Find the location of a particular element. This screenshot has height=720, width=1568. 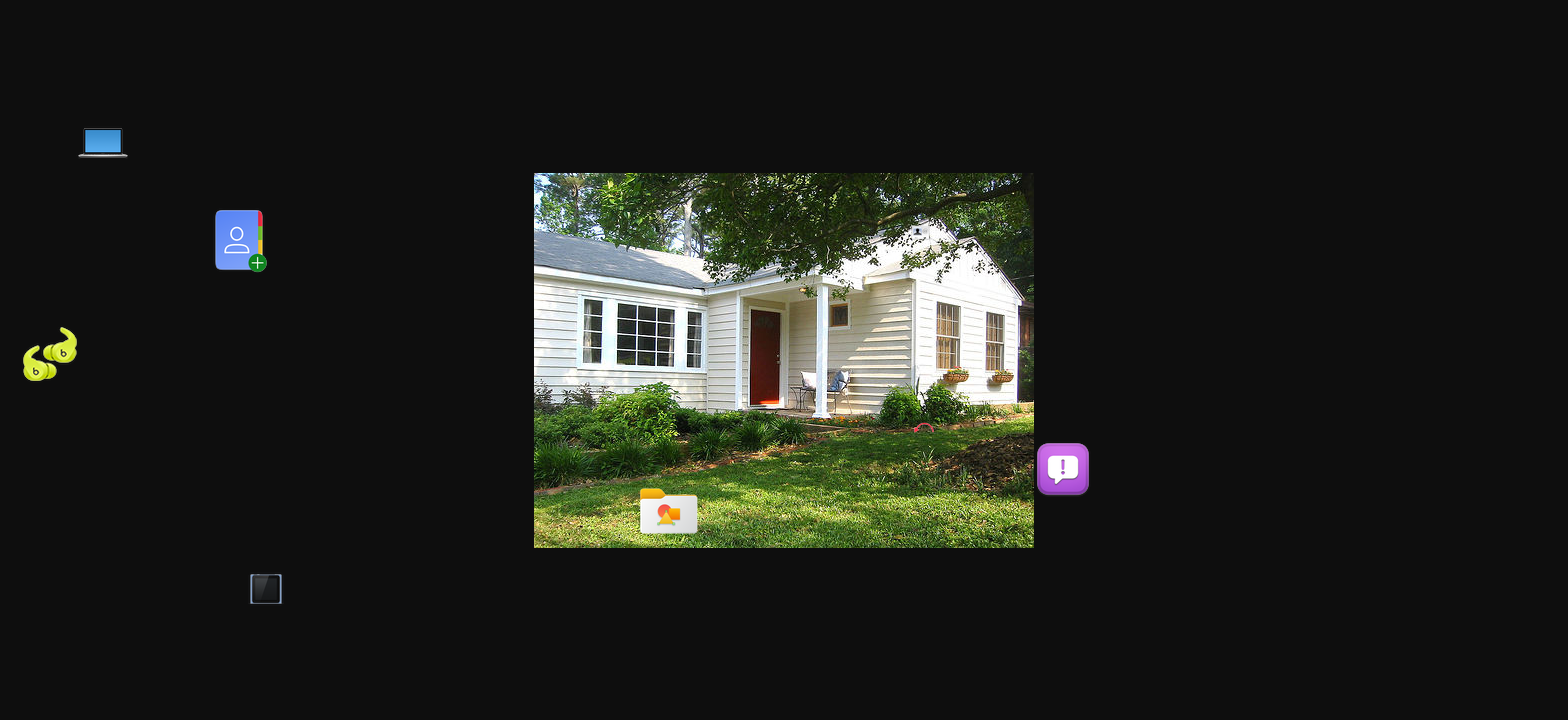

submit feedback about file syncing issues is located at coordinates (1063, 469).